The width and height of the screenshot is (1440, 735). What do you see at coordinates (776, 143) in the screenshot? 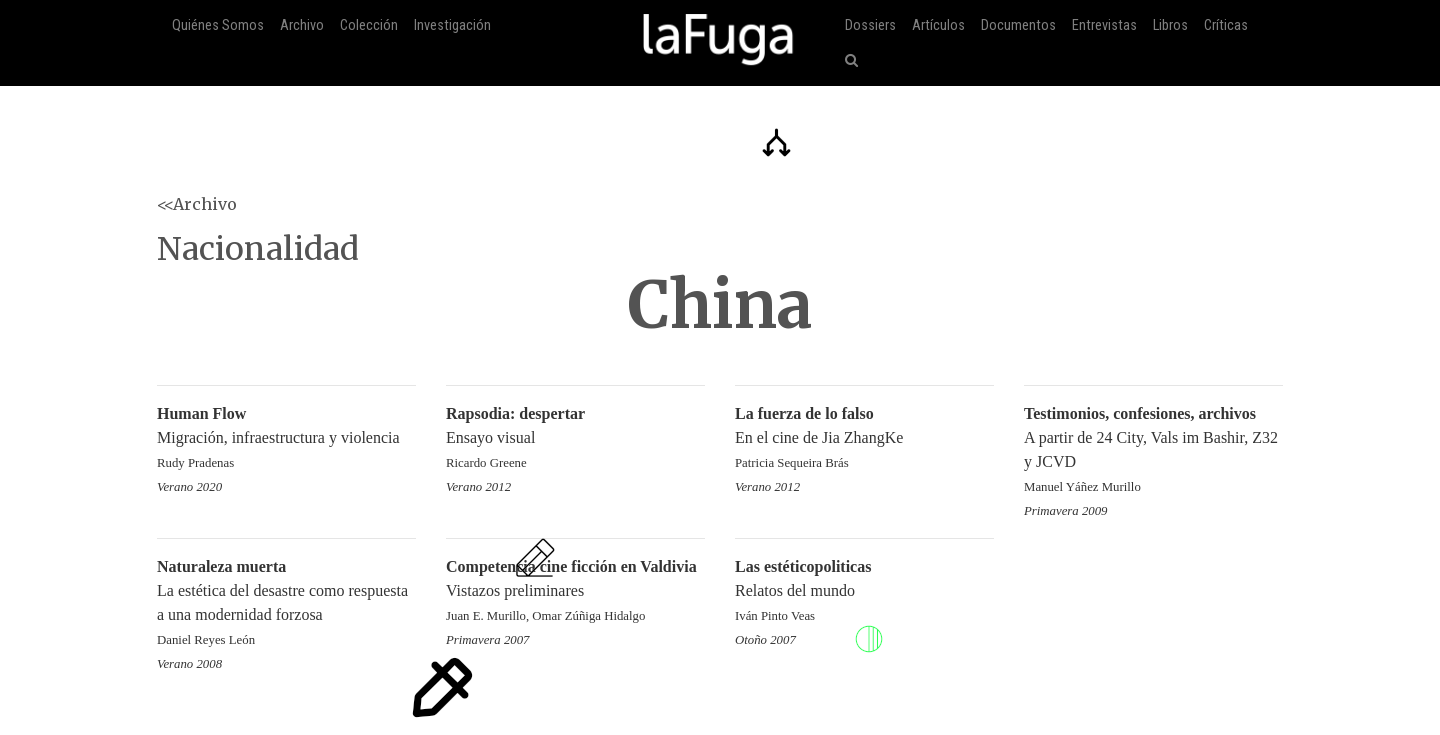
I see `split content into multiple paths` at bounding box center [776, 143].